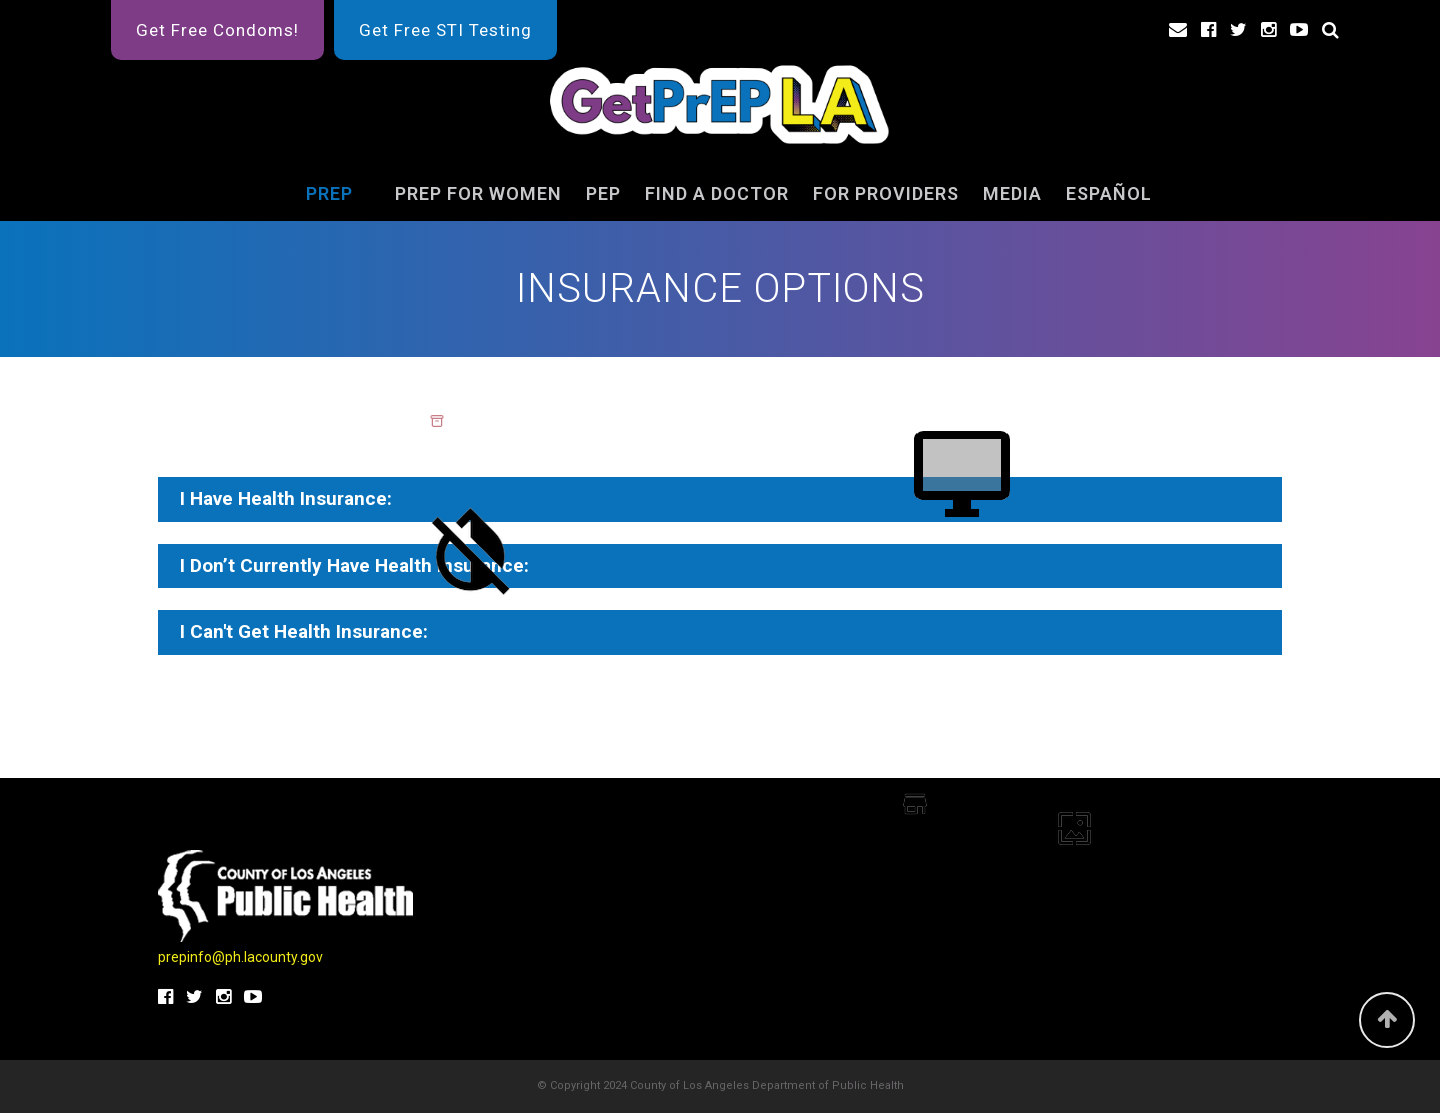 Image resolution: width=1440 pixels, height=1113 pixels. Describe the element at coordinates (962, 474) in the screenshot. I see `switch to desktop view` at that location.